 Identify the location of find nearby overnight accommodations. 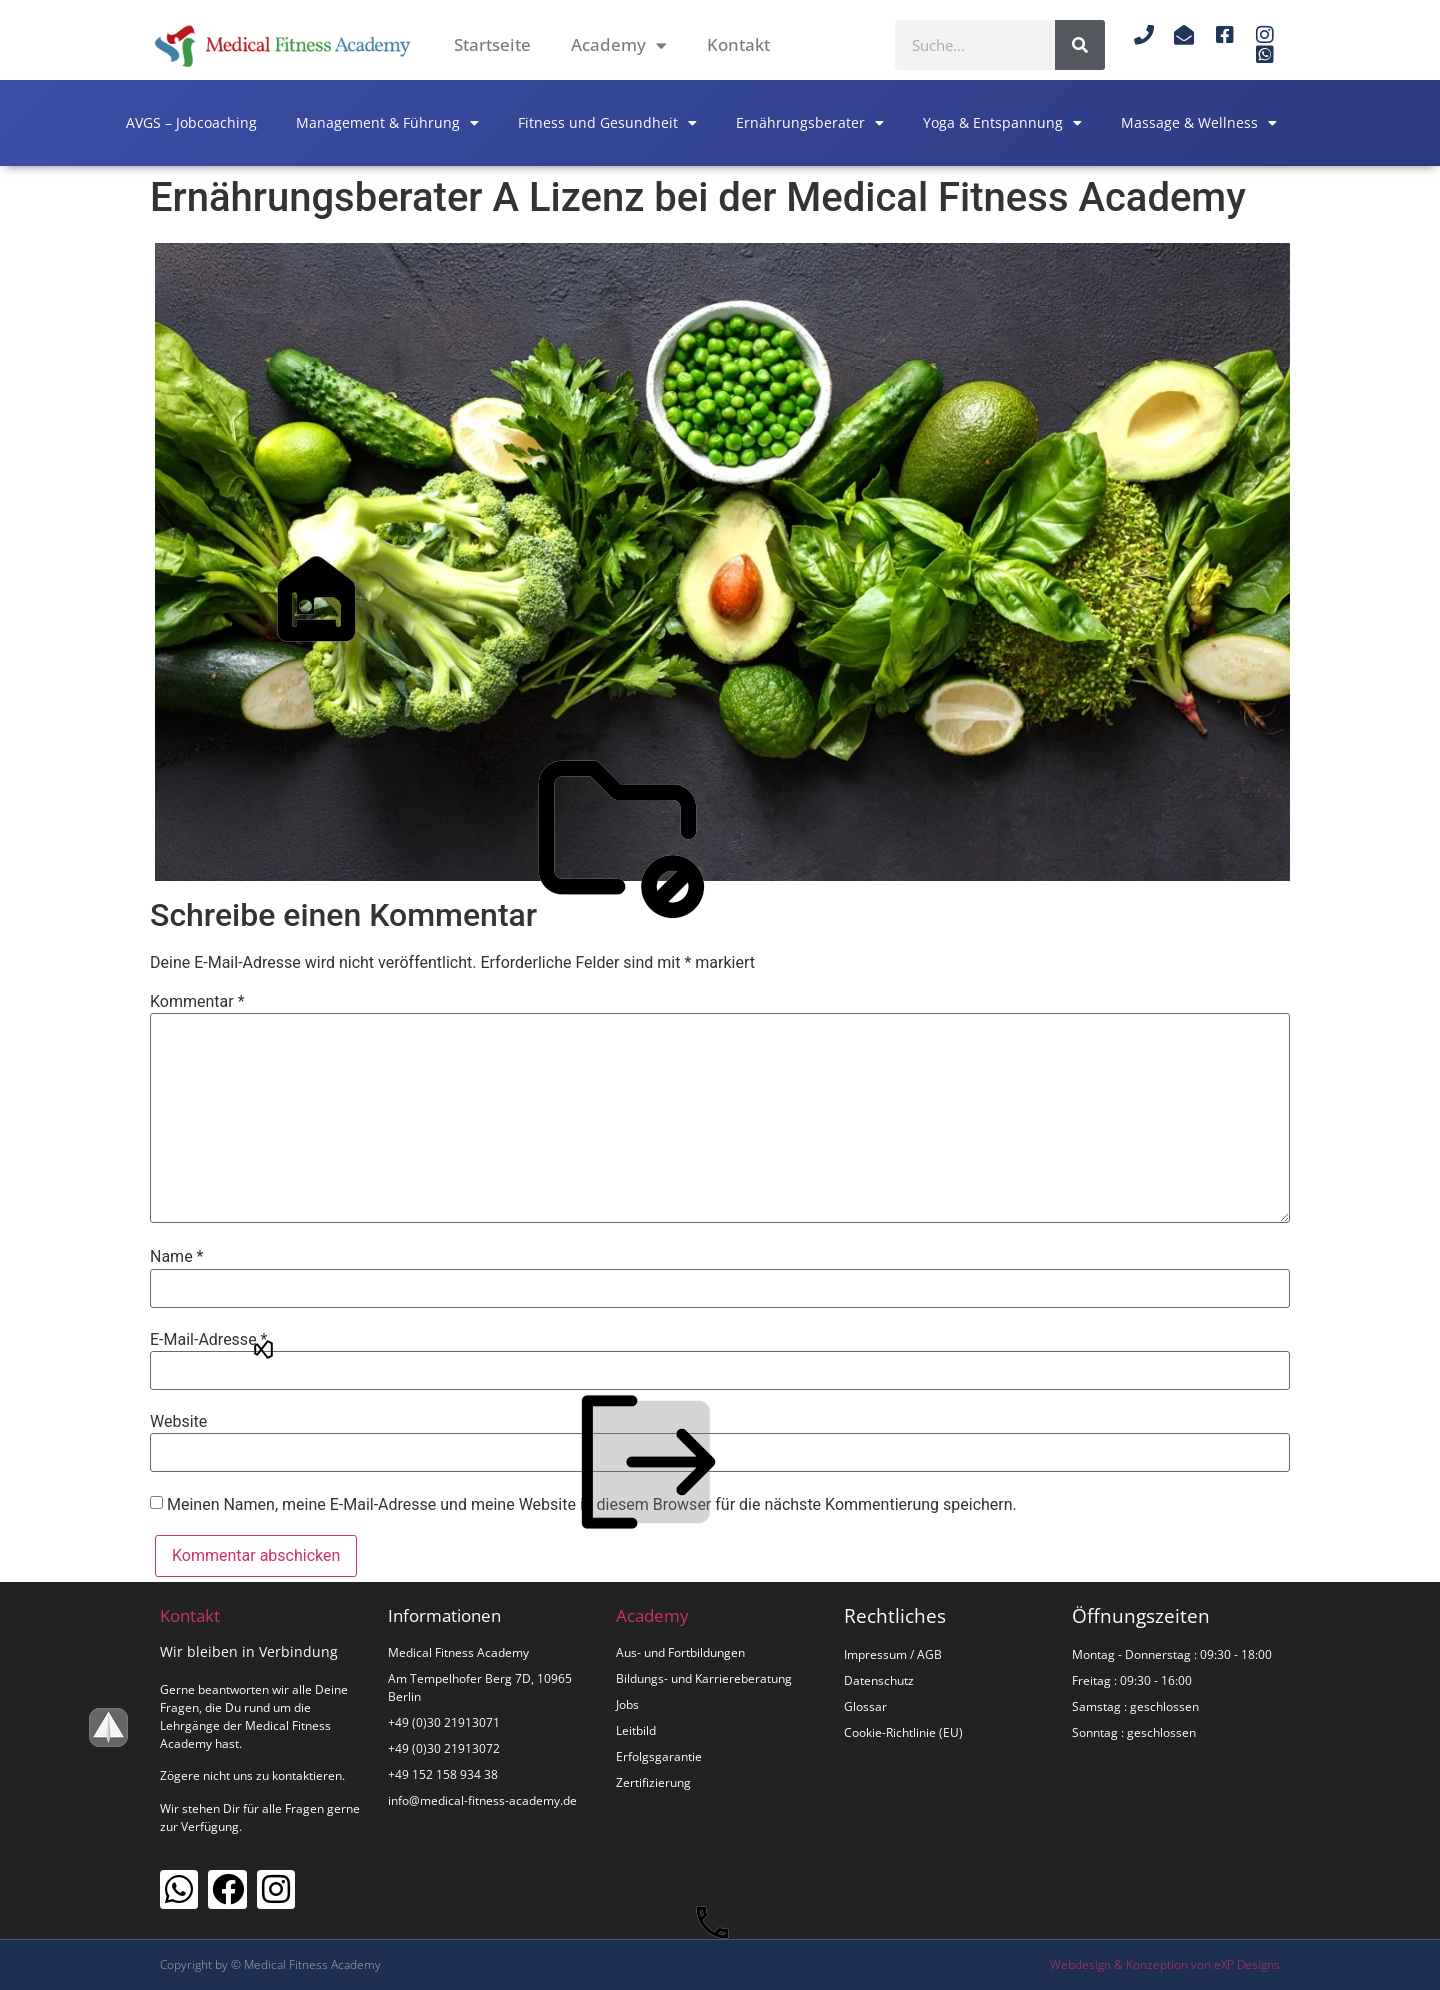
(316, 597).